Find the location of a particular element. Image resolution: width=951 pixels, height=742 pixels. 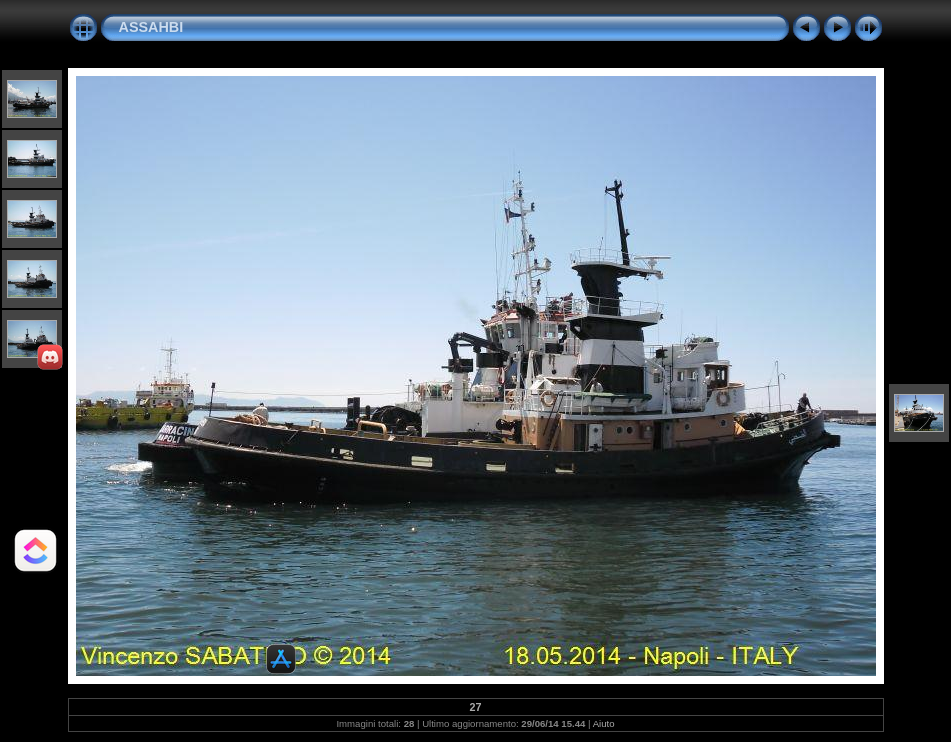

open lightcord messaging app is located at coordinates (50, 357).